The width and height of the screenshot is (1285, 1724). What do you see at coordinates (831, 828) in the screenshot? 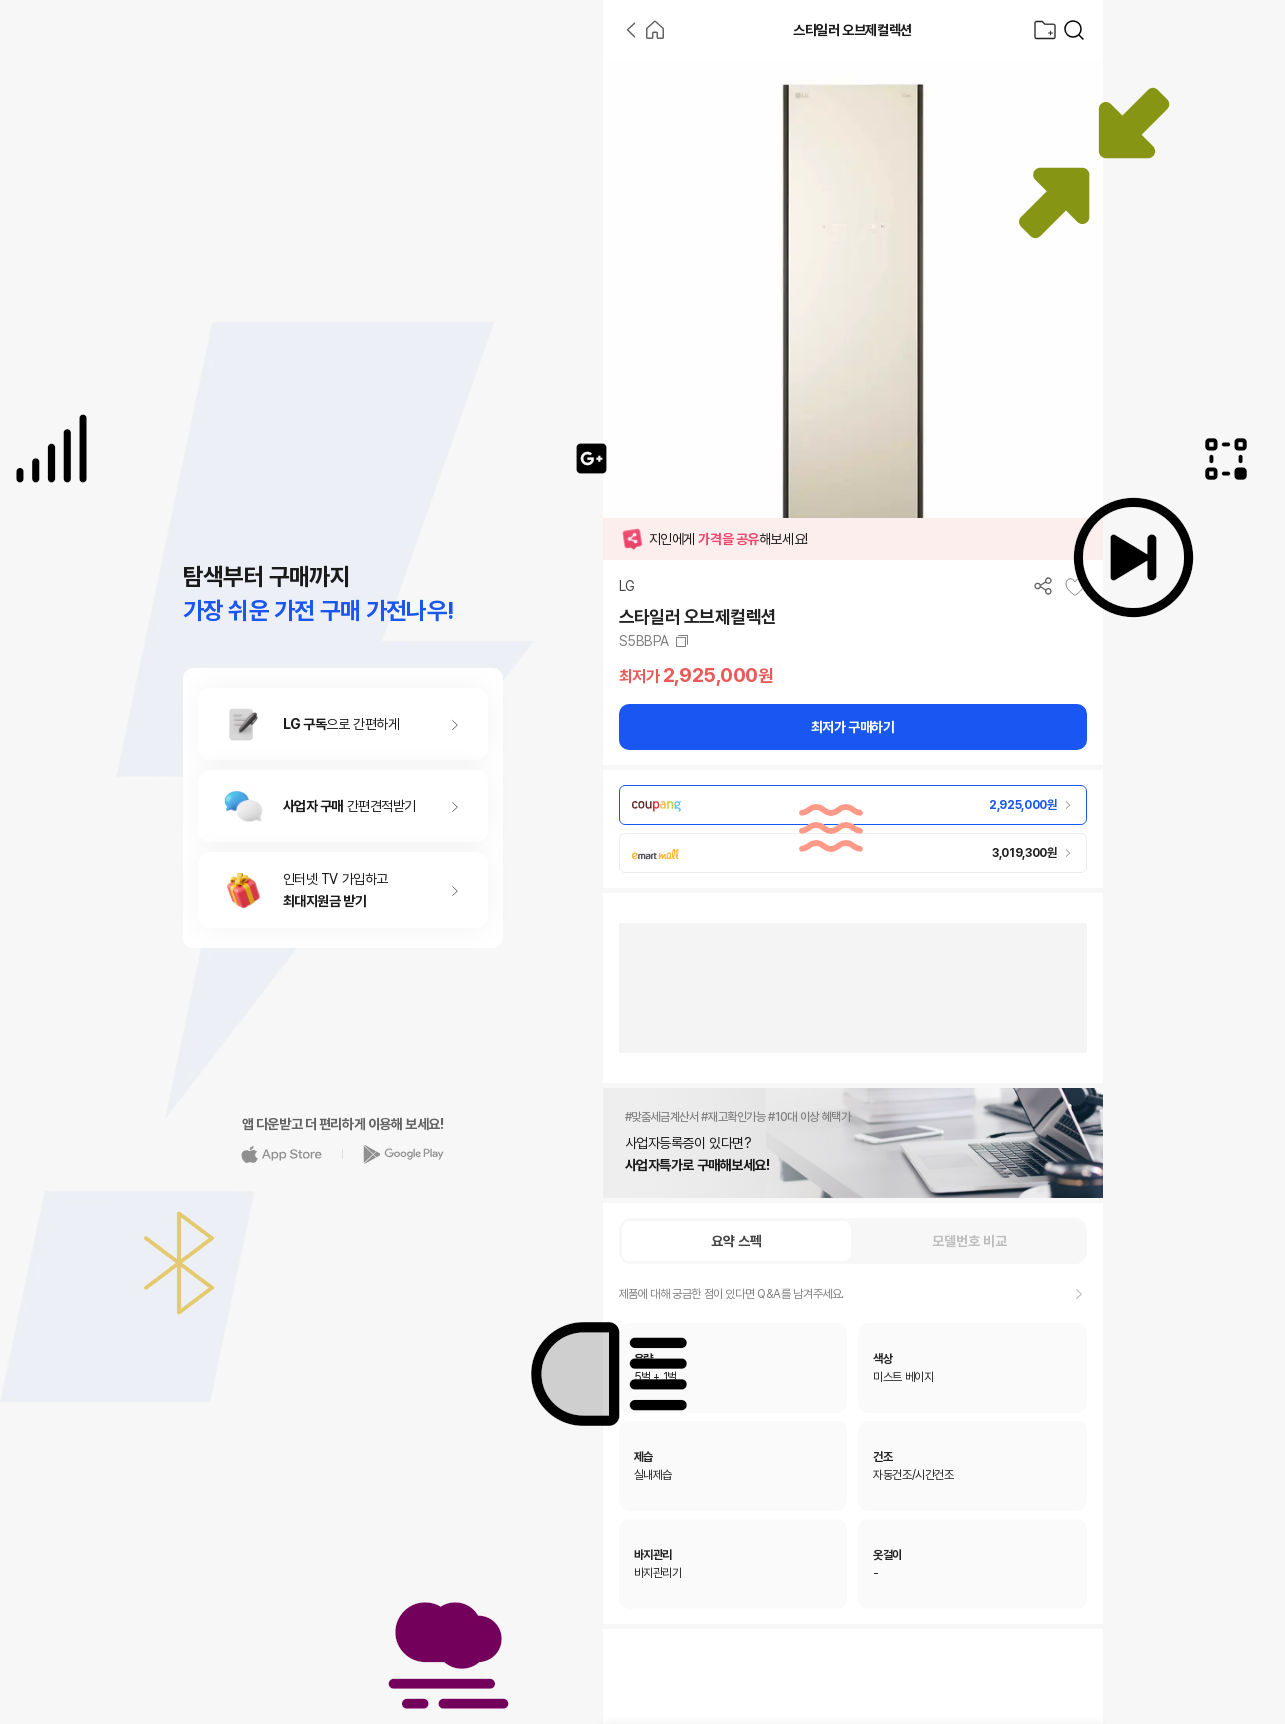
I see `indicates water or aquatic features` at bounding box center [831, 828].